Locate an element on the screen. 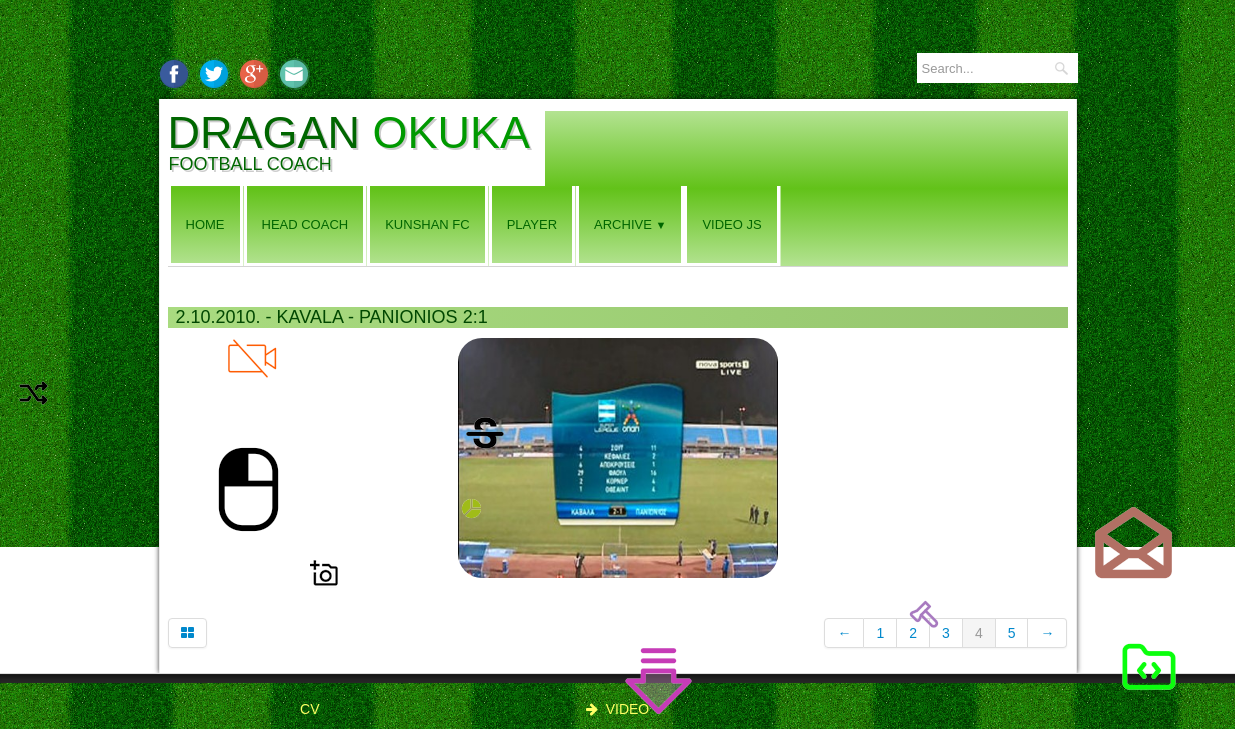  open code files directory is located at coordinates (1149, 668).